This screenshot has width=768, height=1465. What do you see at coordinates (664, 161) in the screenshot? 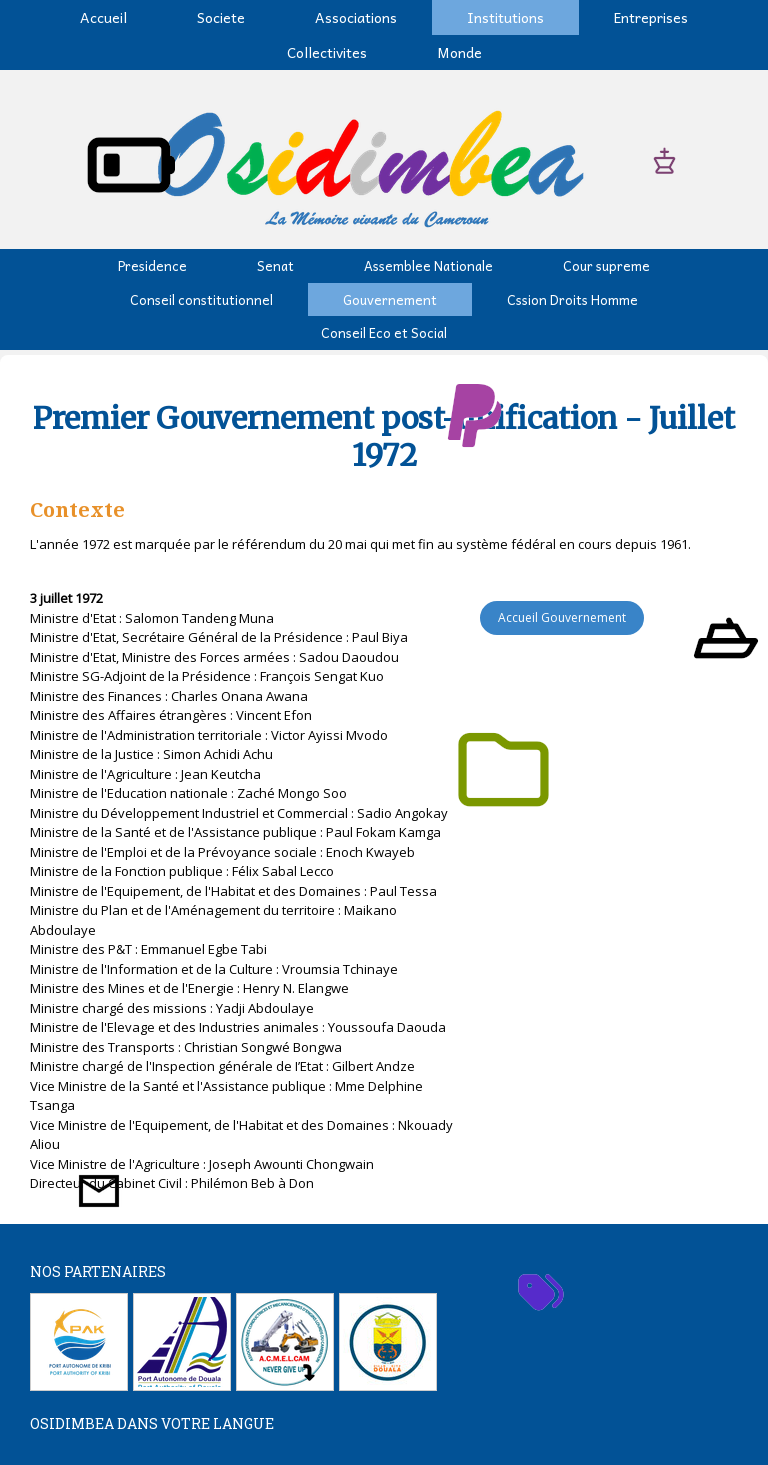
I see `represents the king piece in a chess game` at bounding box center [664, 161].